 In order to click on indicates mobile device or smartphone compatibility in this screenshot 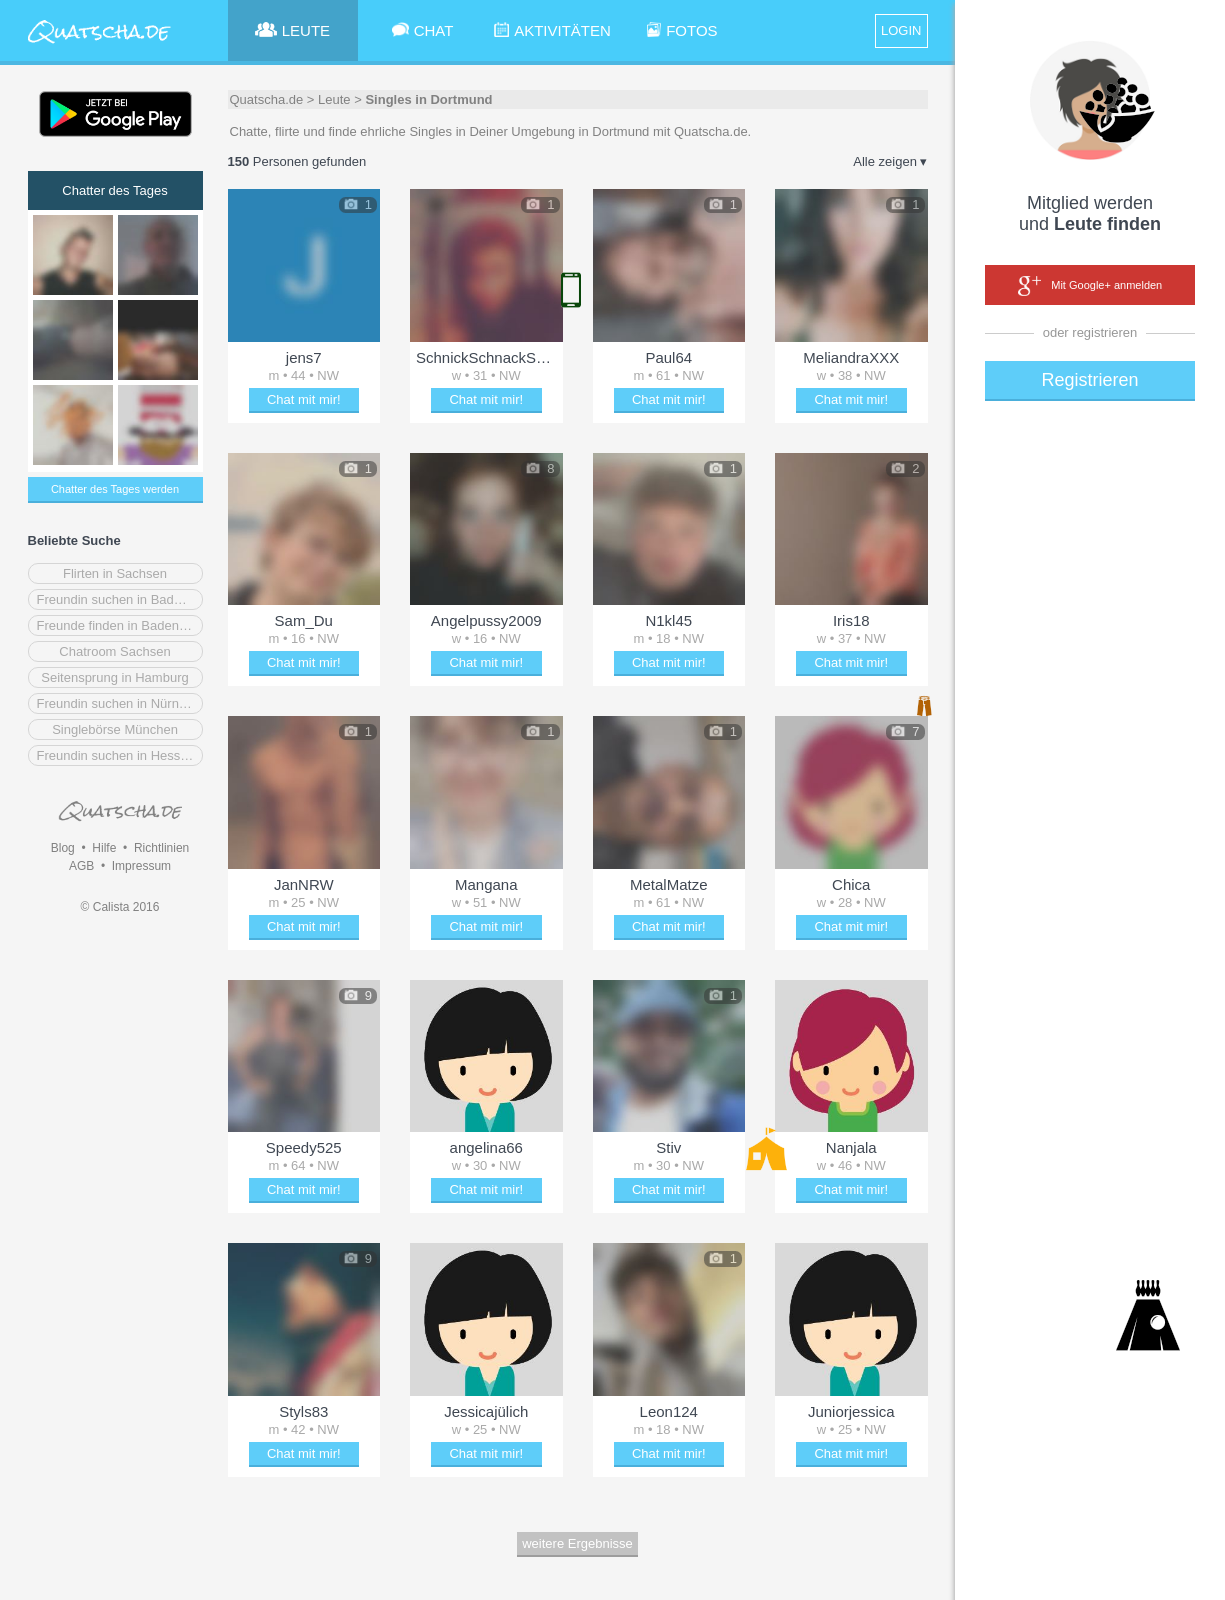, I will do `click(571, 290)`.